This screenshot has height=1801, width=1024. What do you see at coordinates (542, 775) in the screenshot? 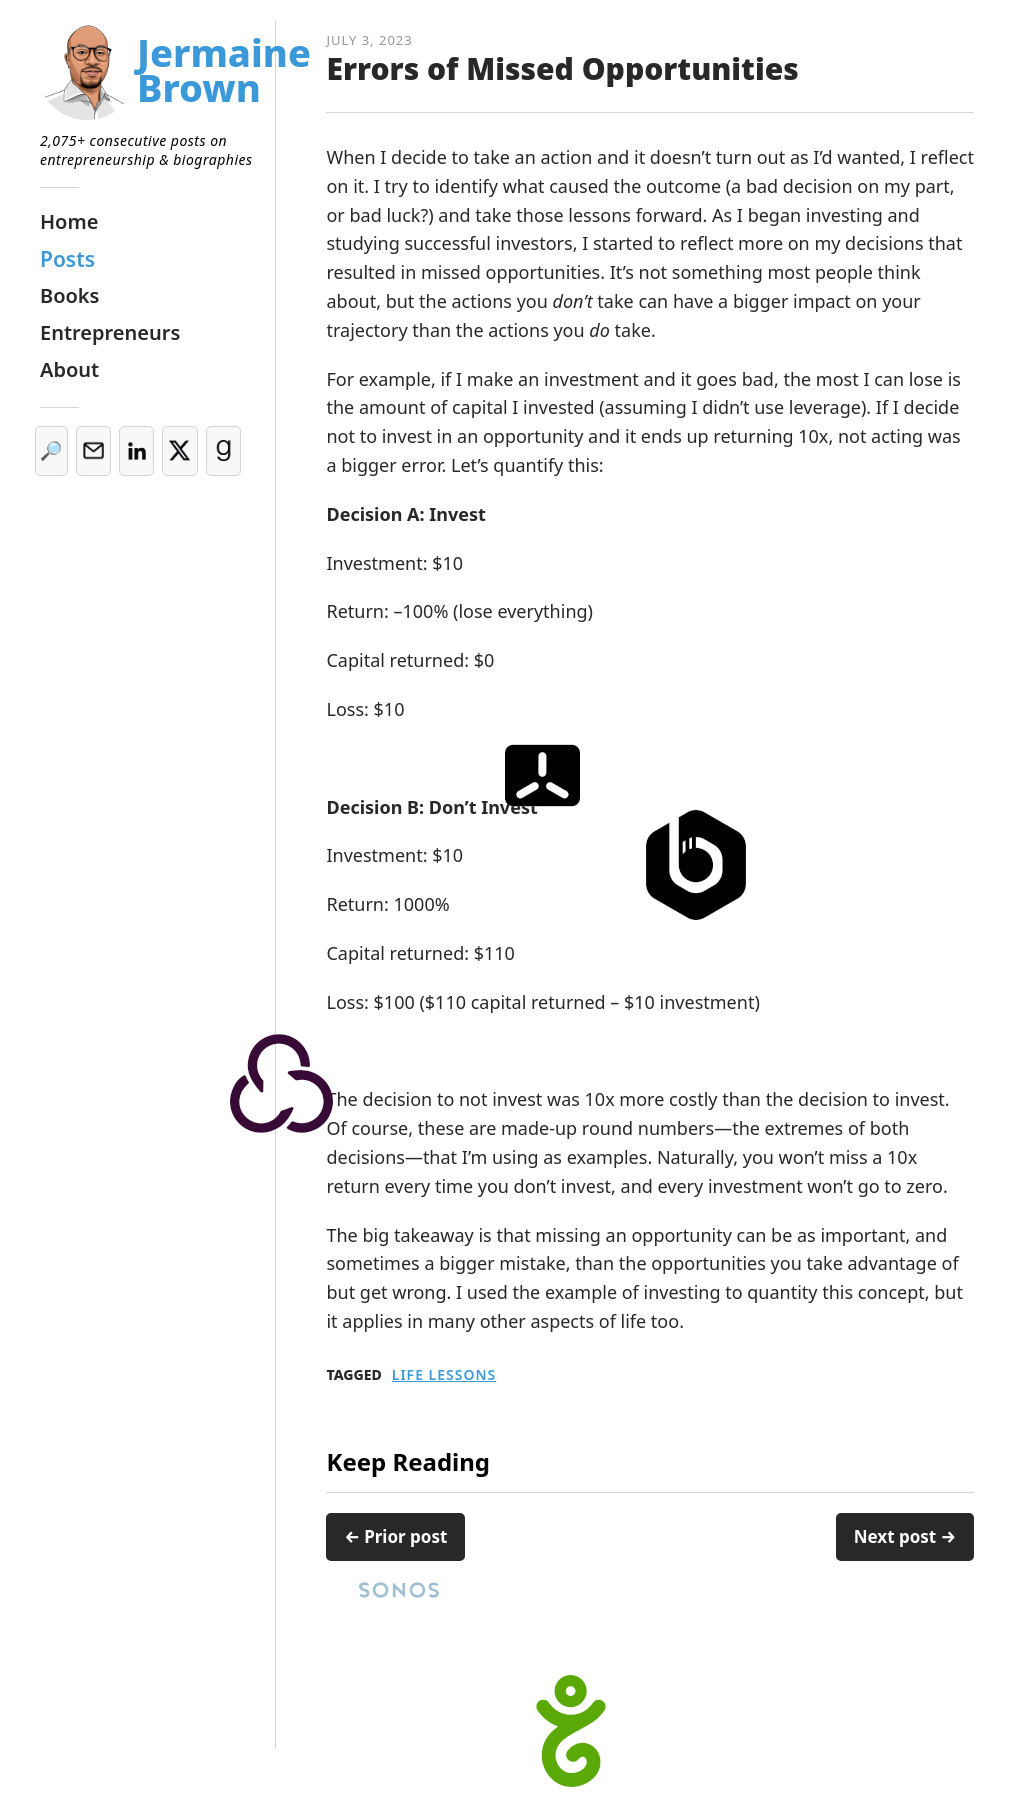
I see `k3s lightweight kubernetes distribution logo` at bounding box center [542, 775].